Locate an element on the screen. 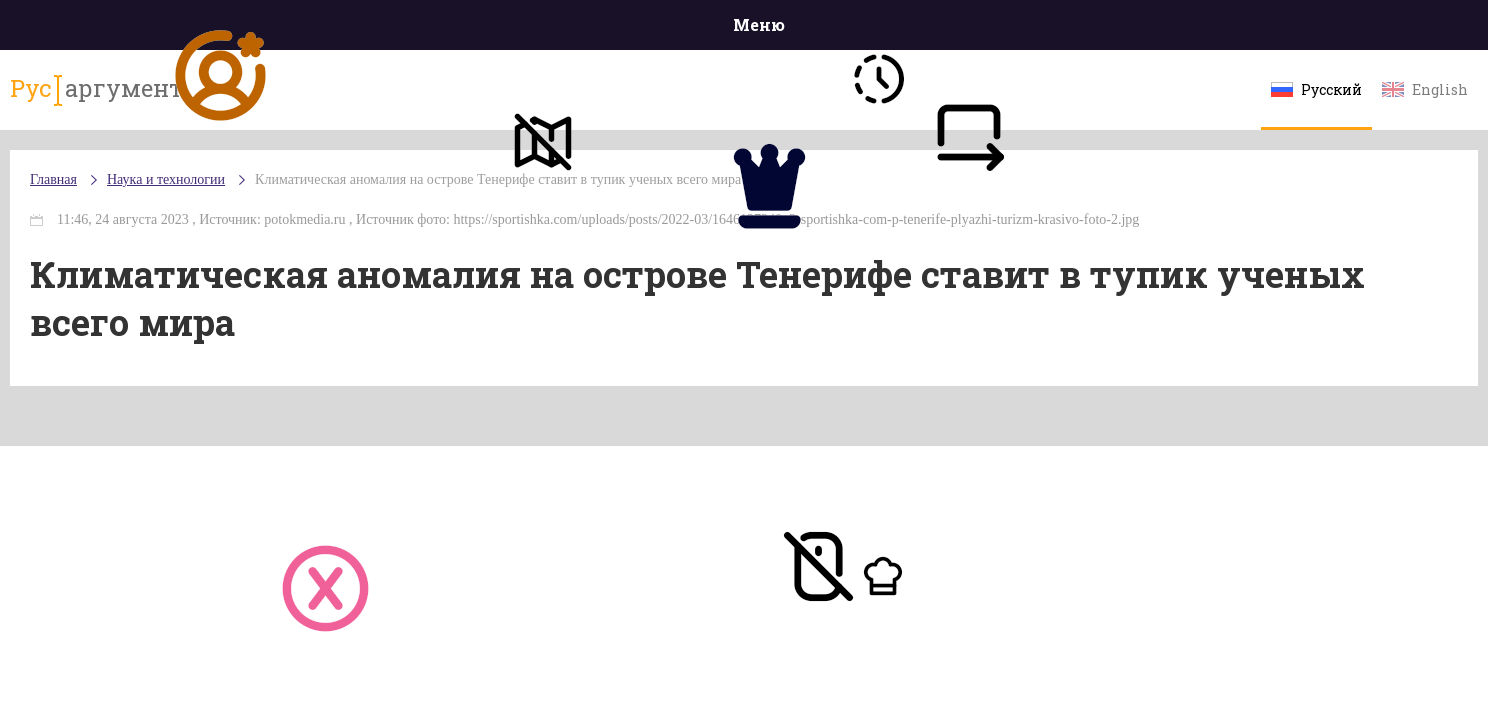 The image size is (1488, 720). access user profile settings is located at coordinates (220, 75).